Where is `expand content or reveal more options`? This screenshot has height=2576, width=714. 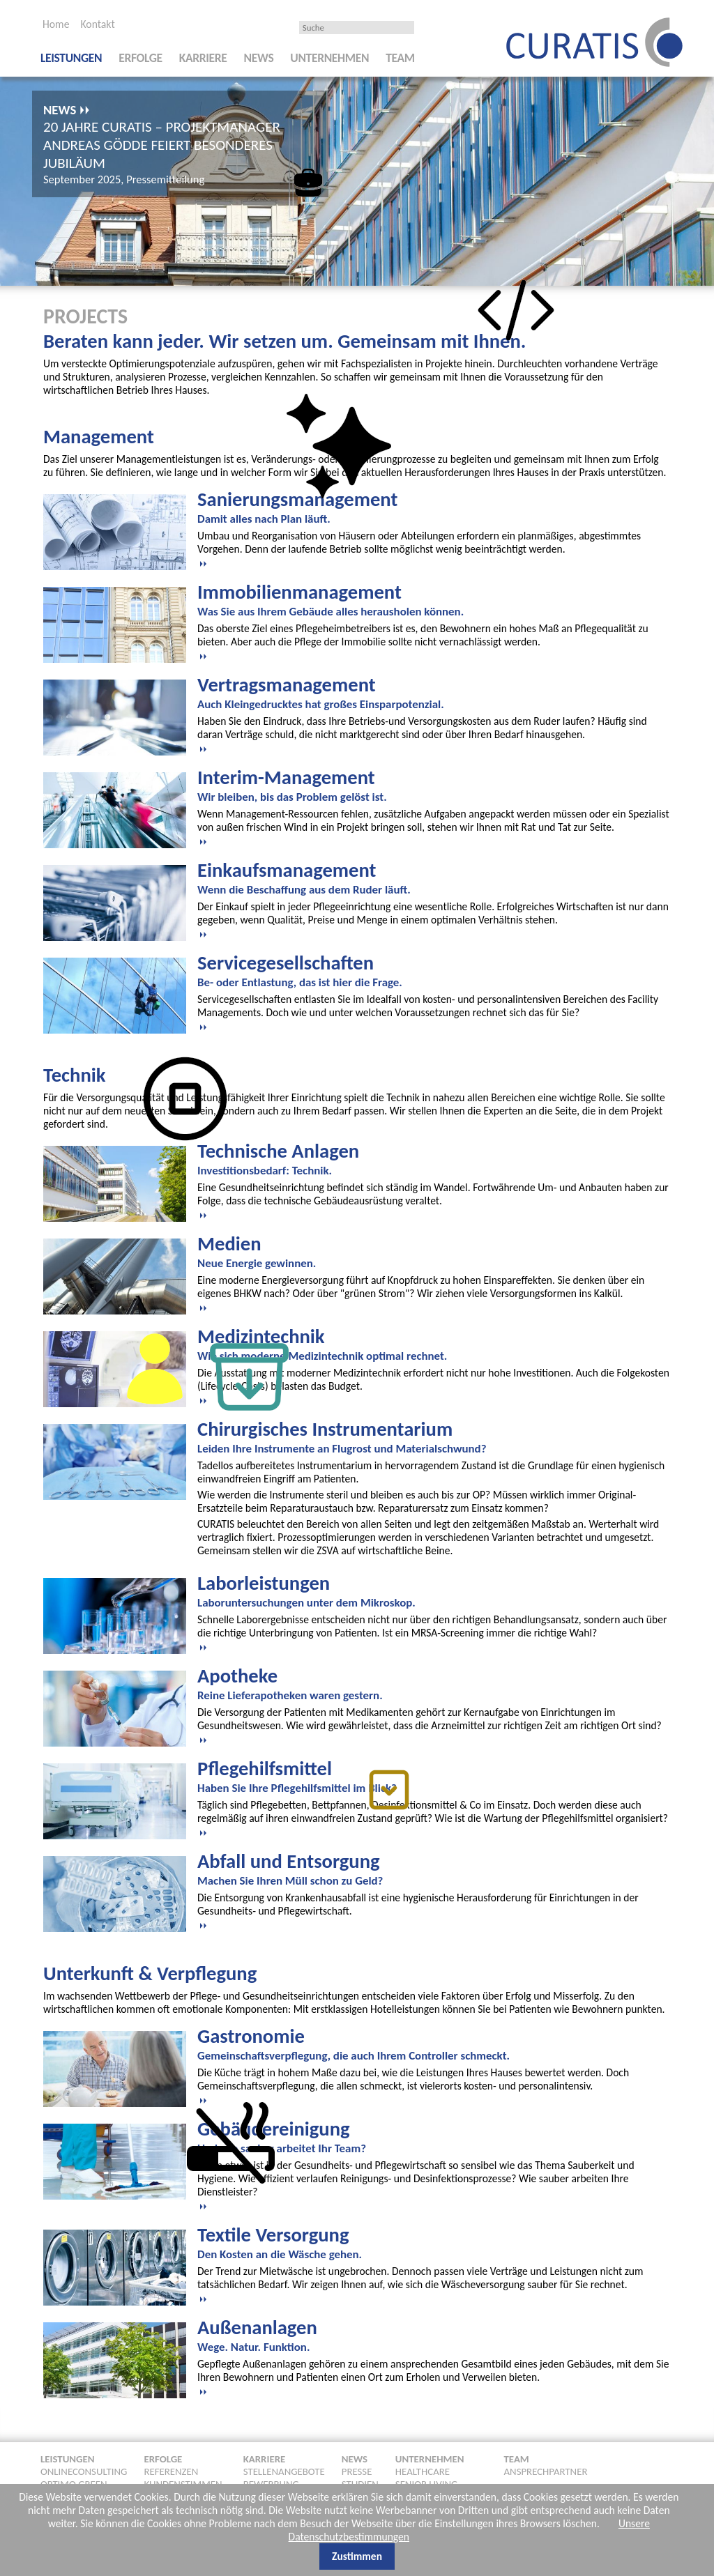 expand content or reveal more options is located at coordinates (389, 1790).